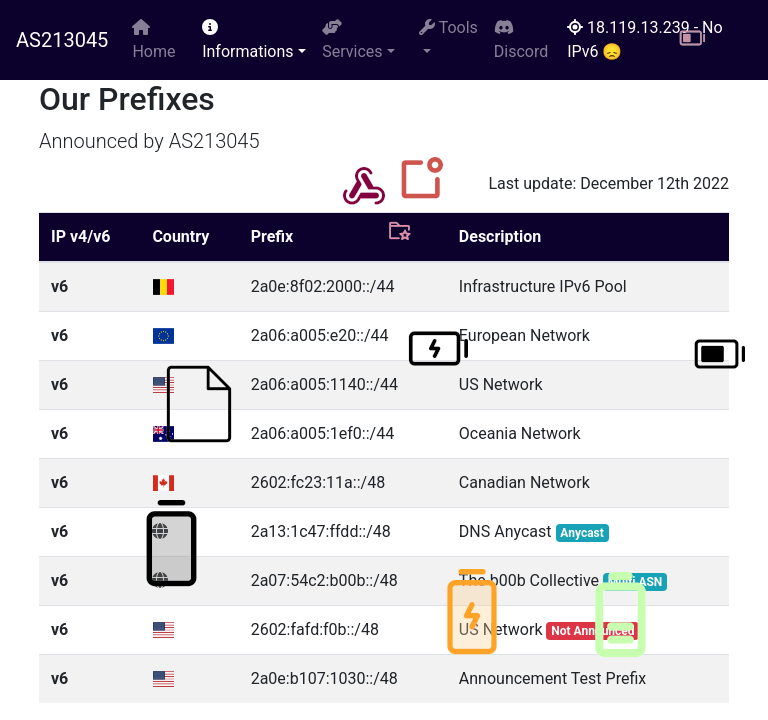 Image resolution: width=768 pixels, height=720 pixels. Describe the element at coordinates (719, 354) in the screenshot. I see `indicates battery is at high charge level` at that location.